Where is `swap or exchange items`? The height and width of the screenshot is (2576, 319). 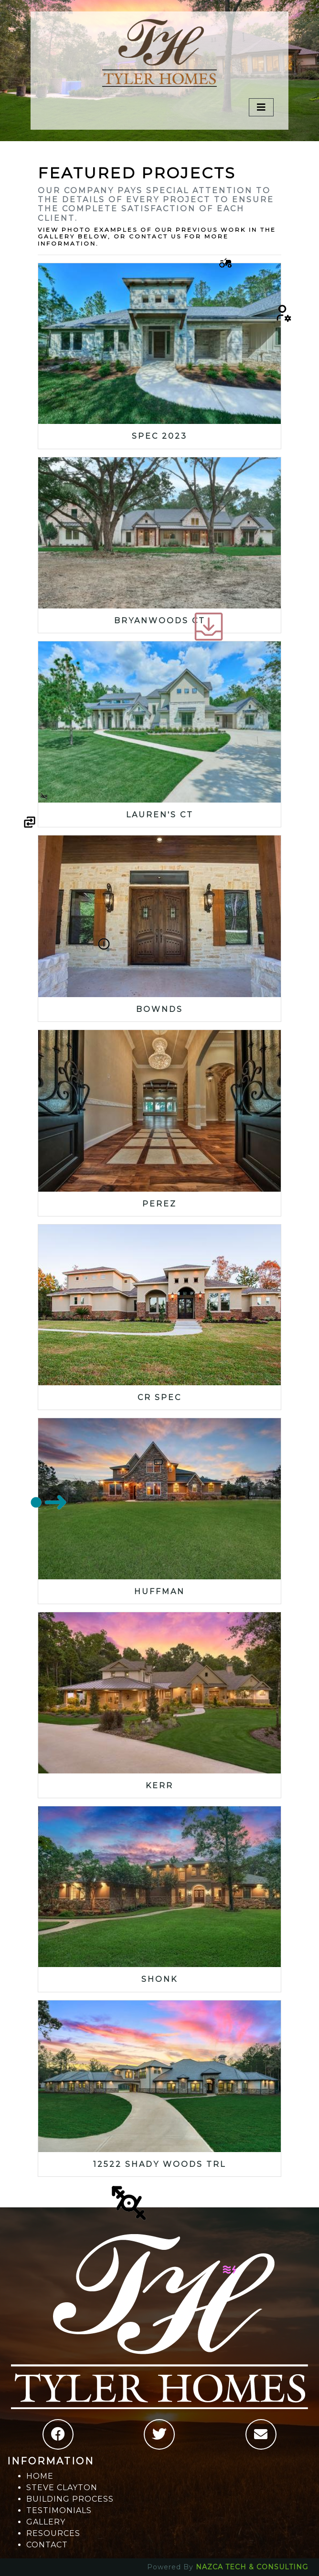
swap or exchange items is located at coordinates (30, 822).